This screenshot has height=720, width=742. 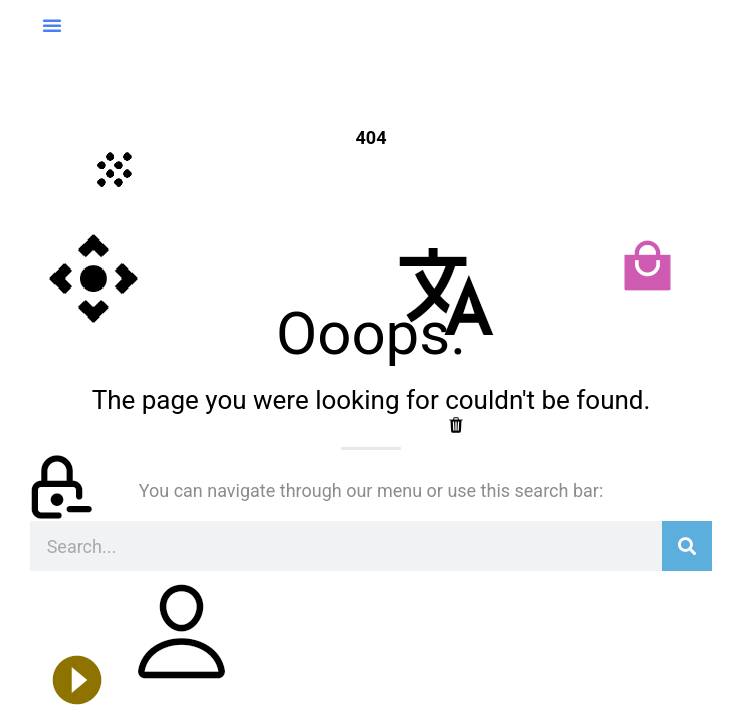 What do you see at coordinates (57, 487) in the screenshot?
I see `remove a security restriction` at bounding box center [57, 487].